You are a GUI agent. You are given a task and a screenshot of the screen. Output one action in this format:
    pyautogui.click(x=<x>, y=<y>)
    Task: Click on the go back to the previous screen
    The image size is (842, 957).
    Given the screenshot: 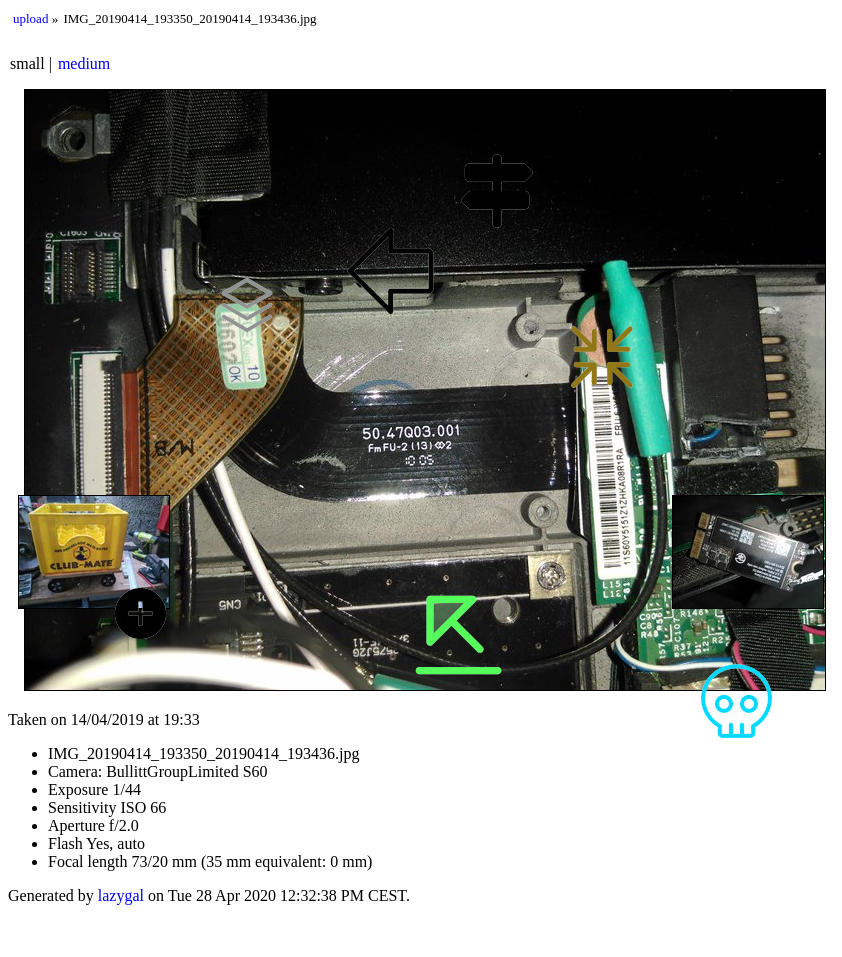 What is the action you would take?
    pyautogui.click(x=394, y=271)
    